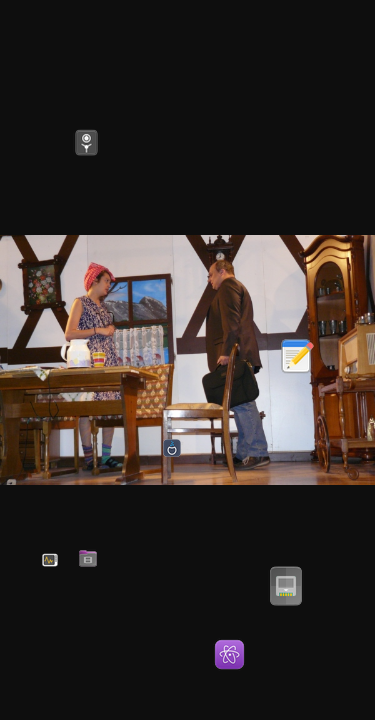 Image resolution: width=375 pixels, height=720 pixels. What do you see at coordinates (50, 560) in the screenshot?
I see `open htop system monitor application` at bounding box center [50, 560].